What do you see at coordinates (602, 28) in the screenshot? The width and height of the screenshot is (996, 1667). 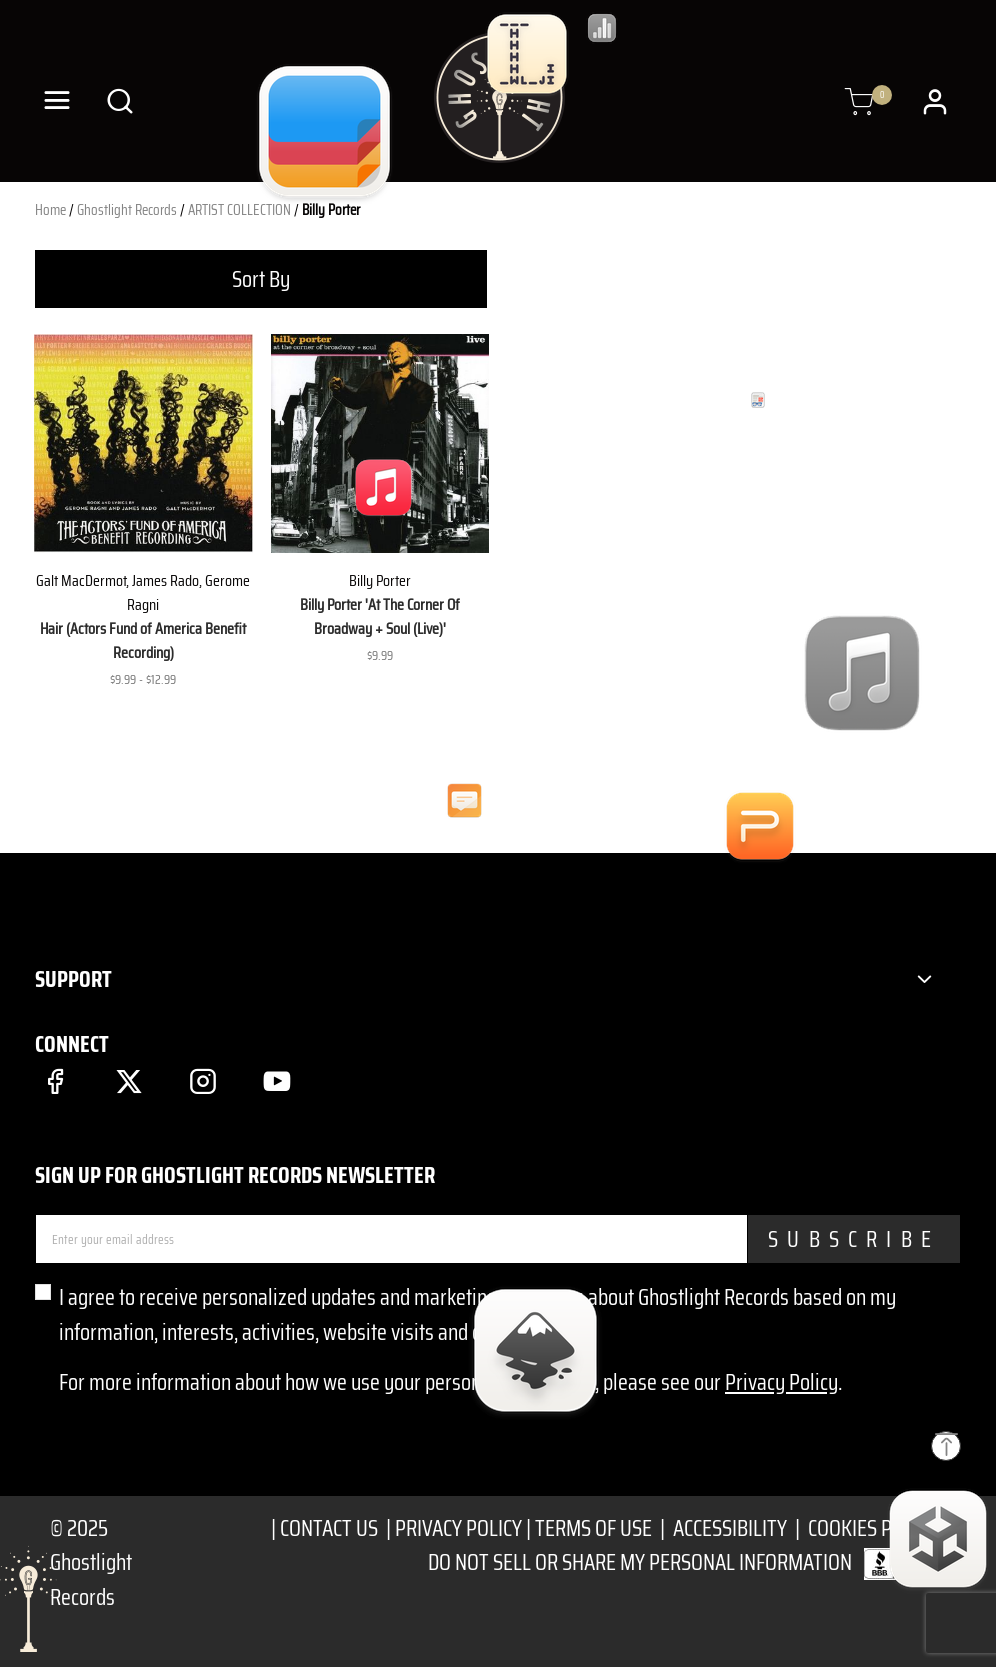 I see `open numbers spreadsheet app` at bounding box center [602, 28].